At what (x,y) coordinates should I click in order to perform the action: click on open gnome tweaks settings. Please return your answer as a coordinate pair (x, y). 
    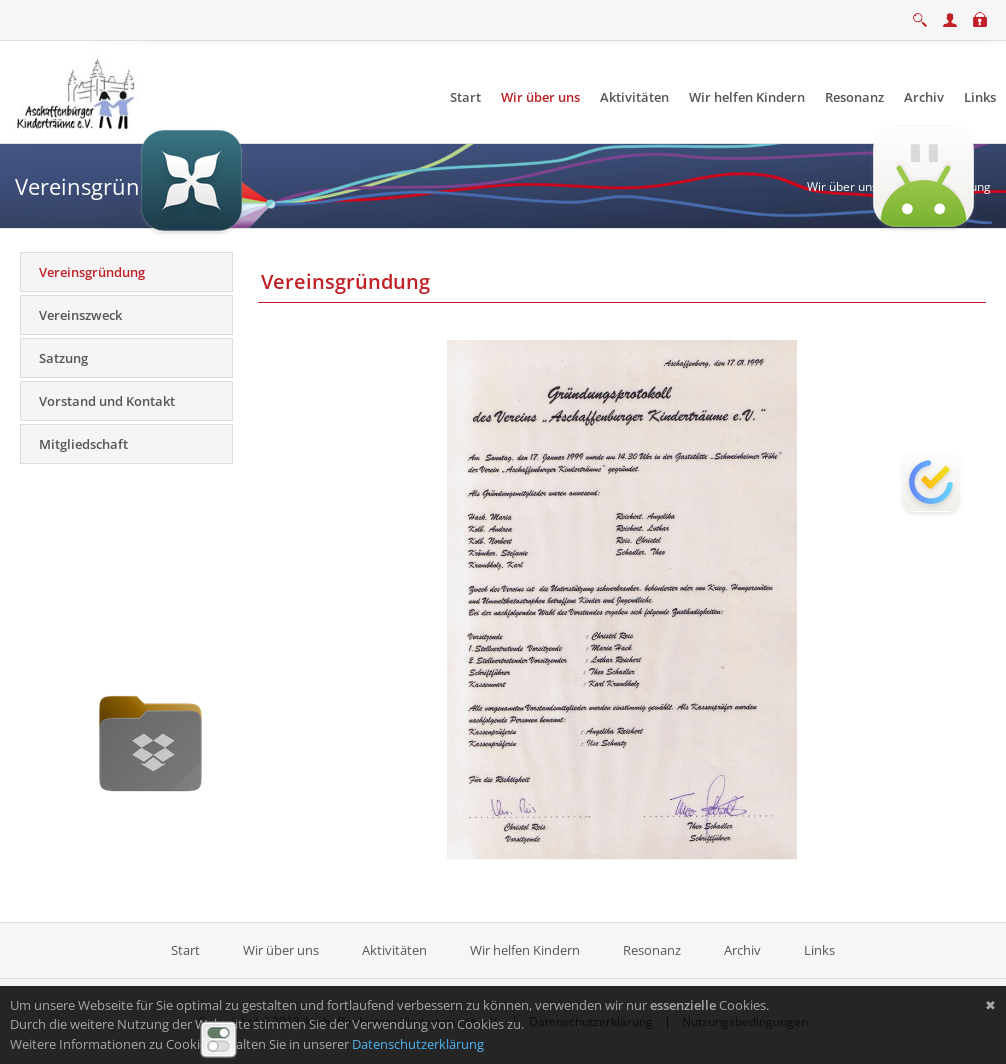
    Looking at the image, I should click on (218, 1039).